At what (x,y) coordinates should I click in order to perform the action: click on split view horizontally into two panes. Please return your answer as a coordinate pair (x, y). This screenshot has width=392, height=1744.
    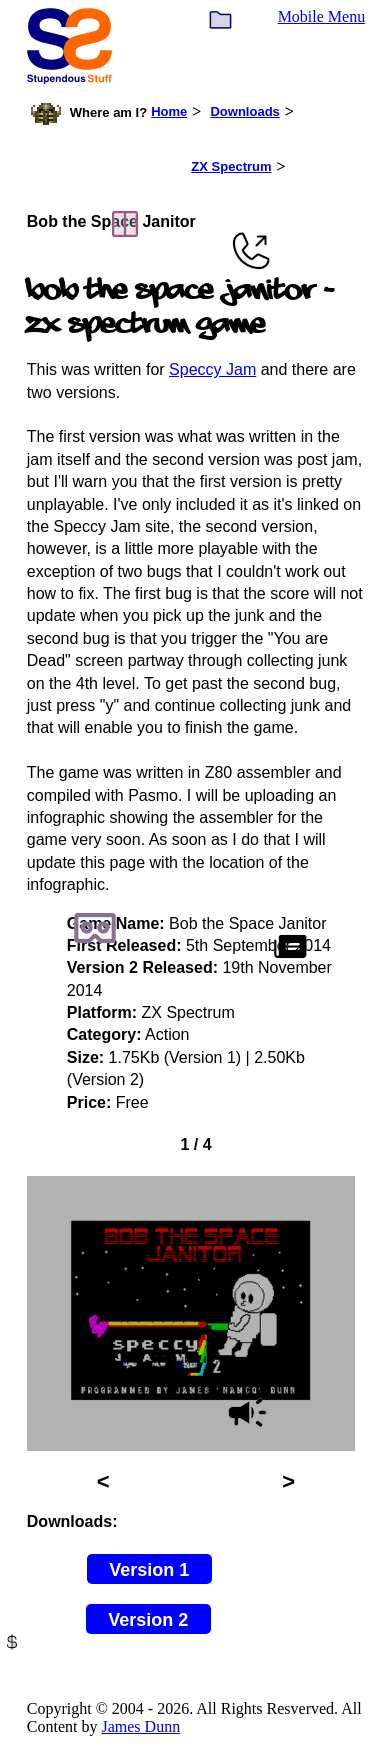
    Looking at the image, I should click on (125, 224).